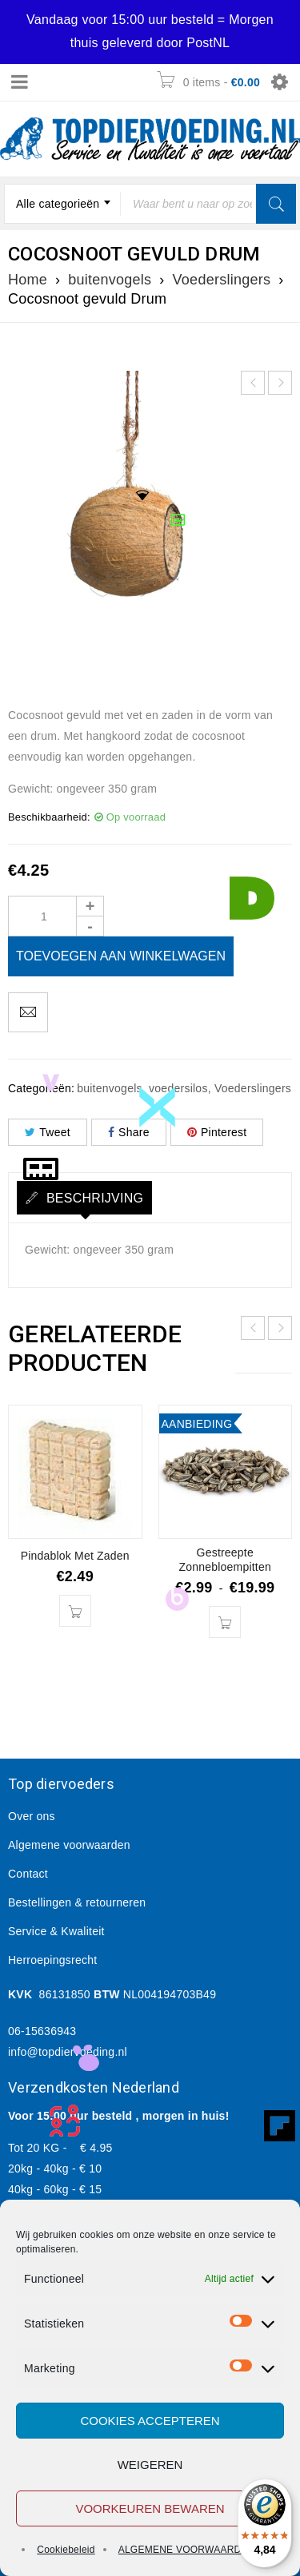 The image size is (300, 2576). I want to click on open Flipboard app, so click(279, 2125).